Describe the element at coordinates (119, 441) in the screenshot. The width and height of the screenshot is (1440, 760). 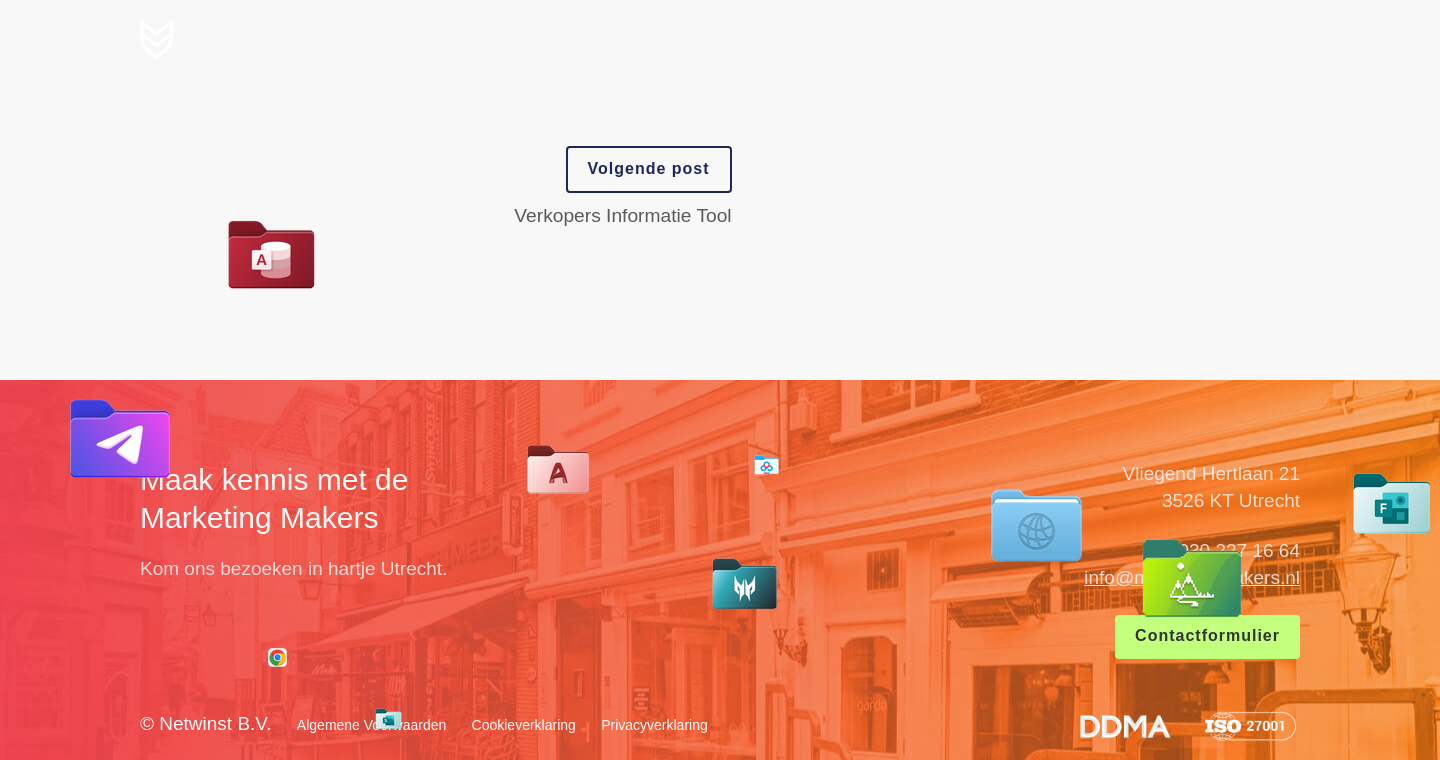
I see `open telegram downloads folder` at that location.